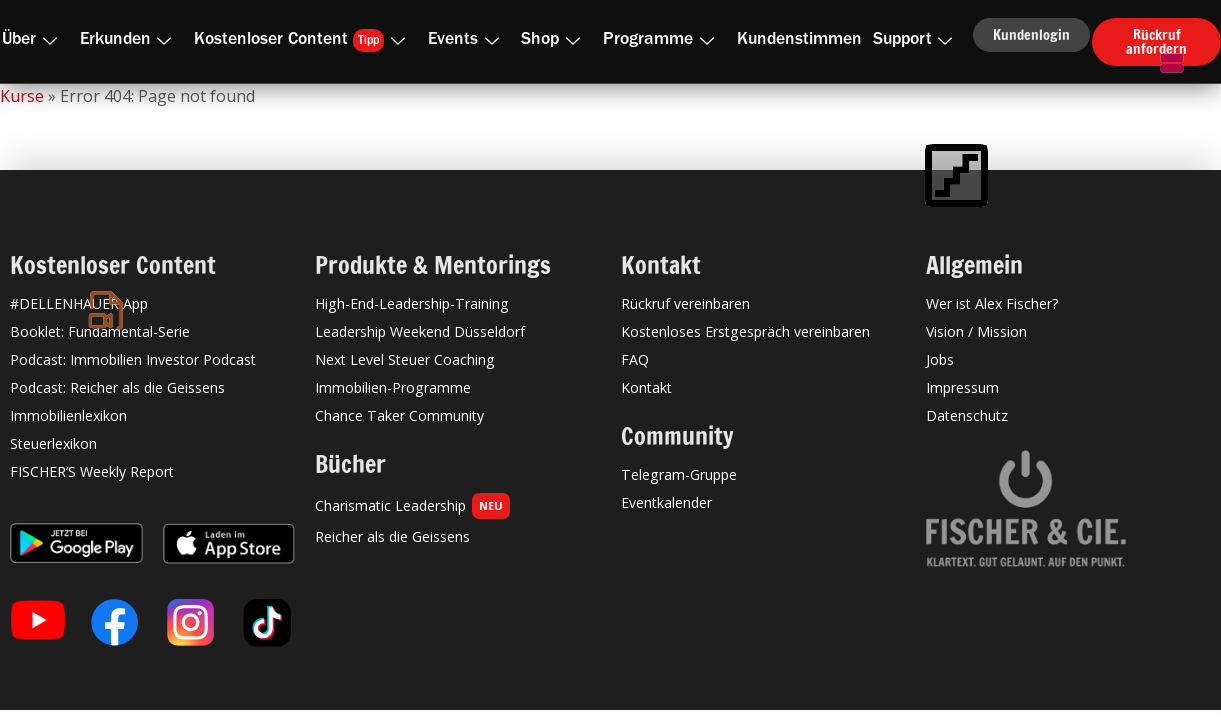 Image resolution: width=1221 pixels, height=720 pixels. What do you see at coordinates (956, 175) in the screenshot?
I see `indicates stairs available at this location` at bounding box center [956, 175].